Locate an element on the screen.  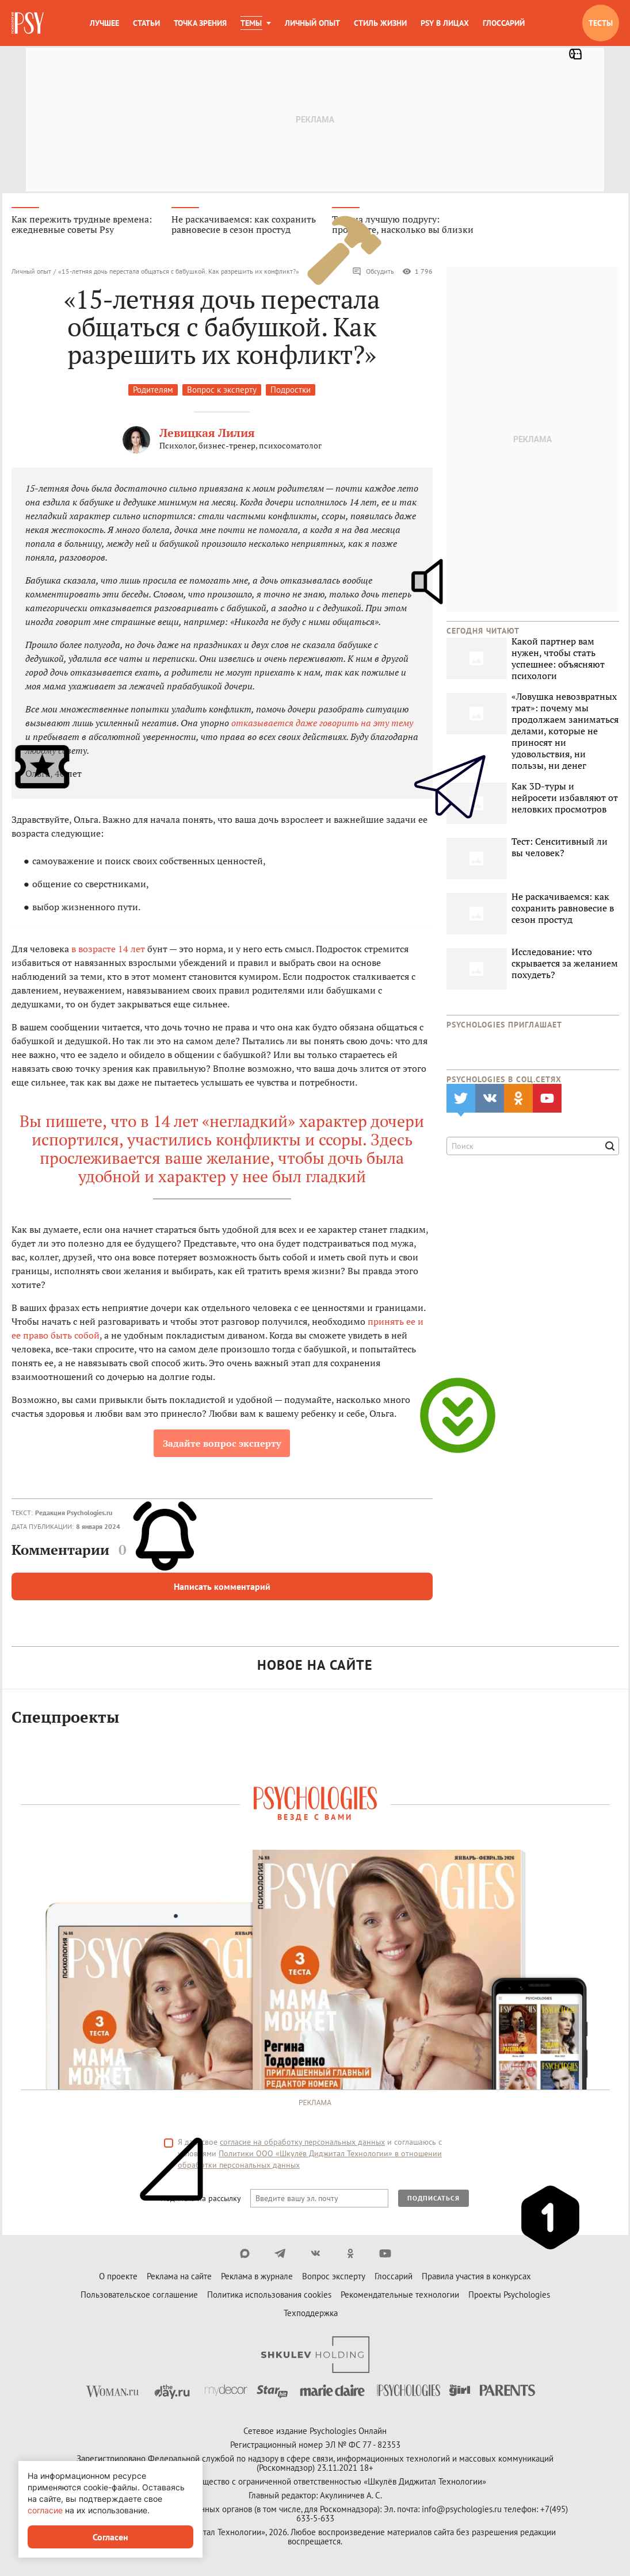
indicates restroom or bathroom location is located at coordinates (575, 54).